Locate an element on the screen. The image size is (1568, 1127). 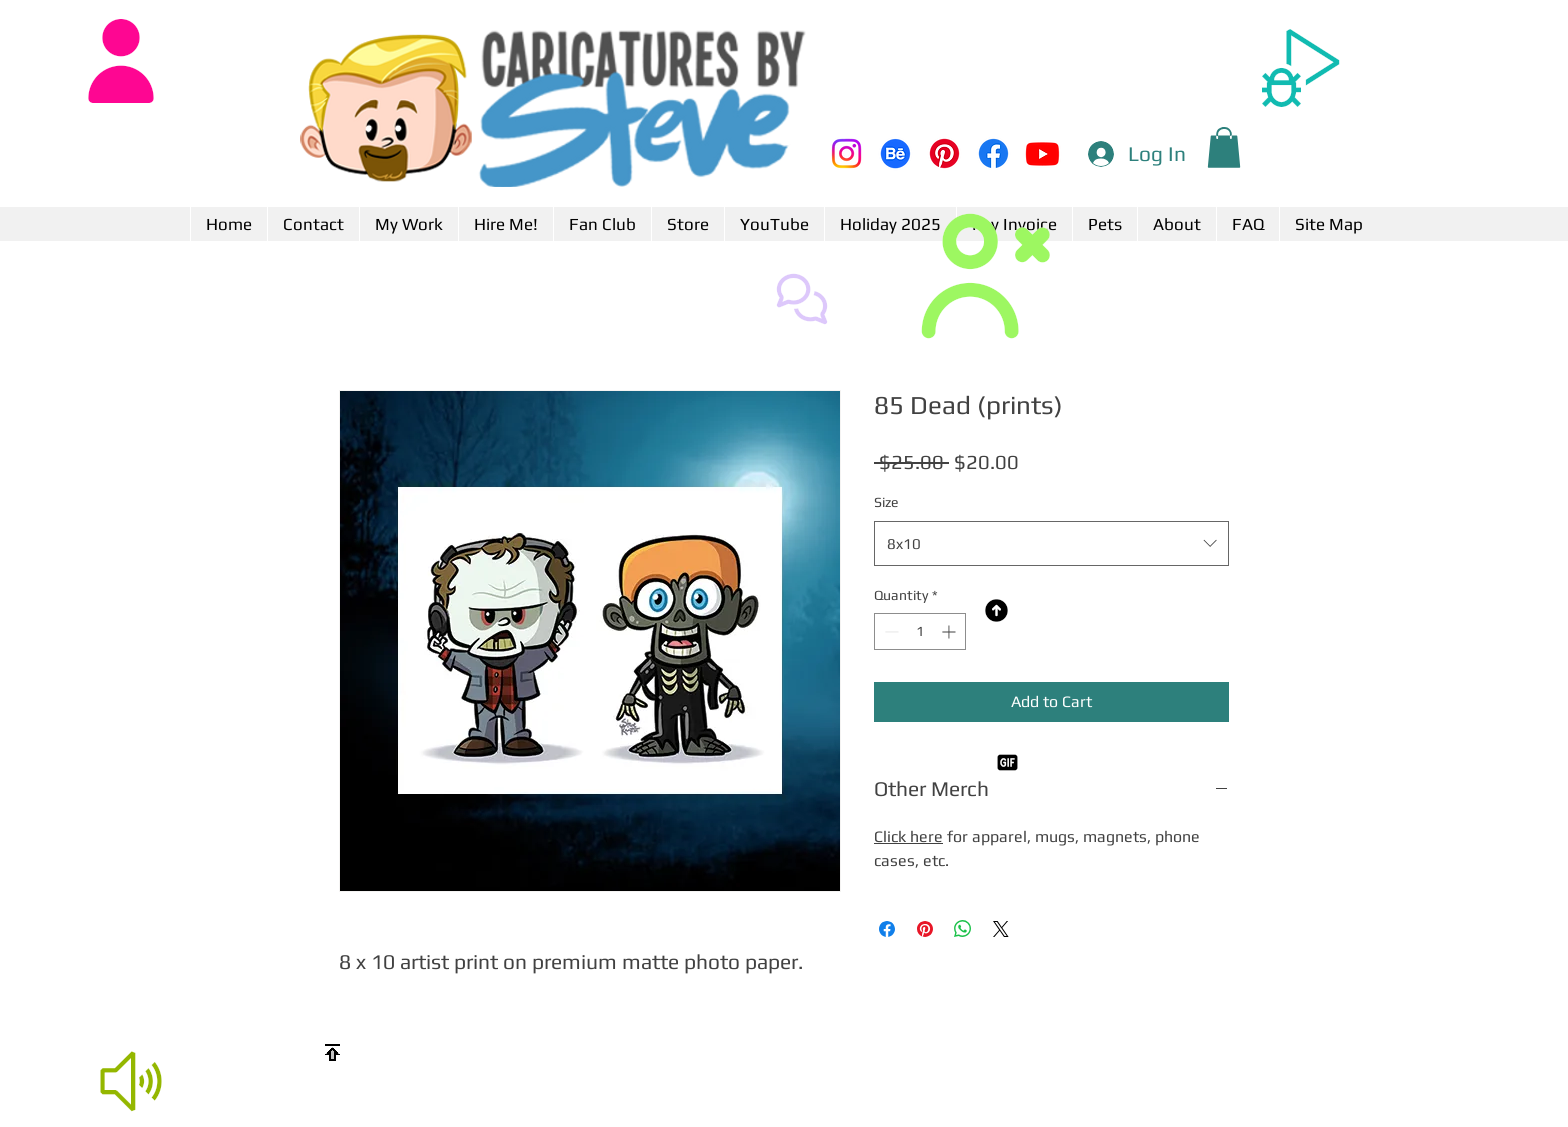
unmute audio or restore sound is located at coordinates (131, 1082).